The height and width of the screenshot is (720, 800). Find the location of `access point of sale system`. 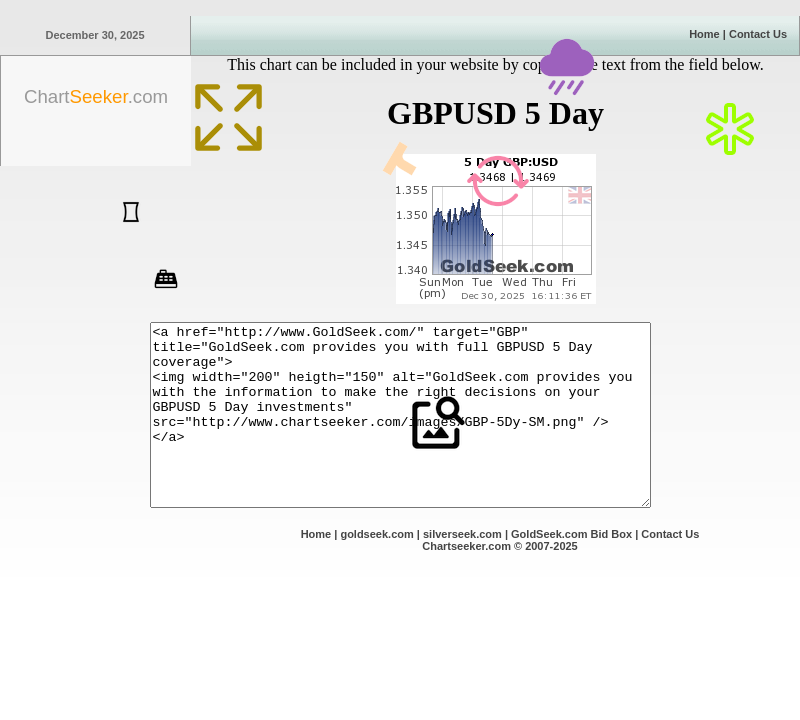

access point of sale system is located at coordinates (166, 280).